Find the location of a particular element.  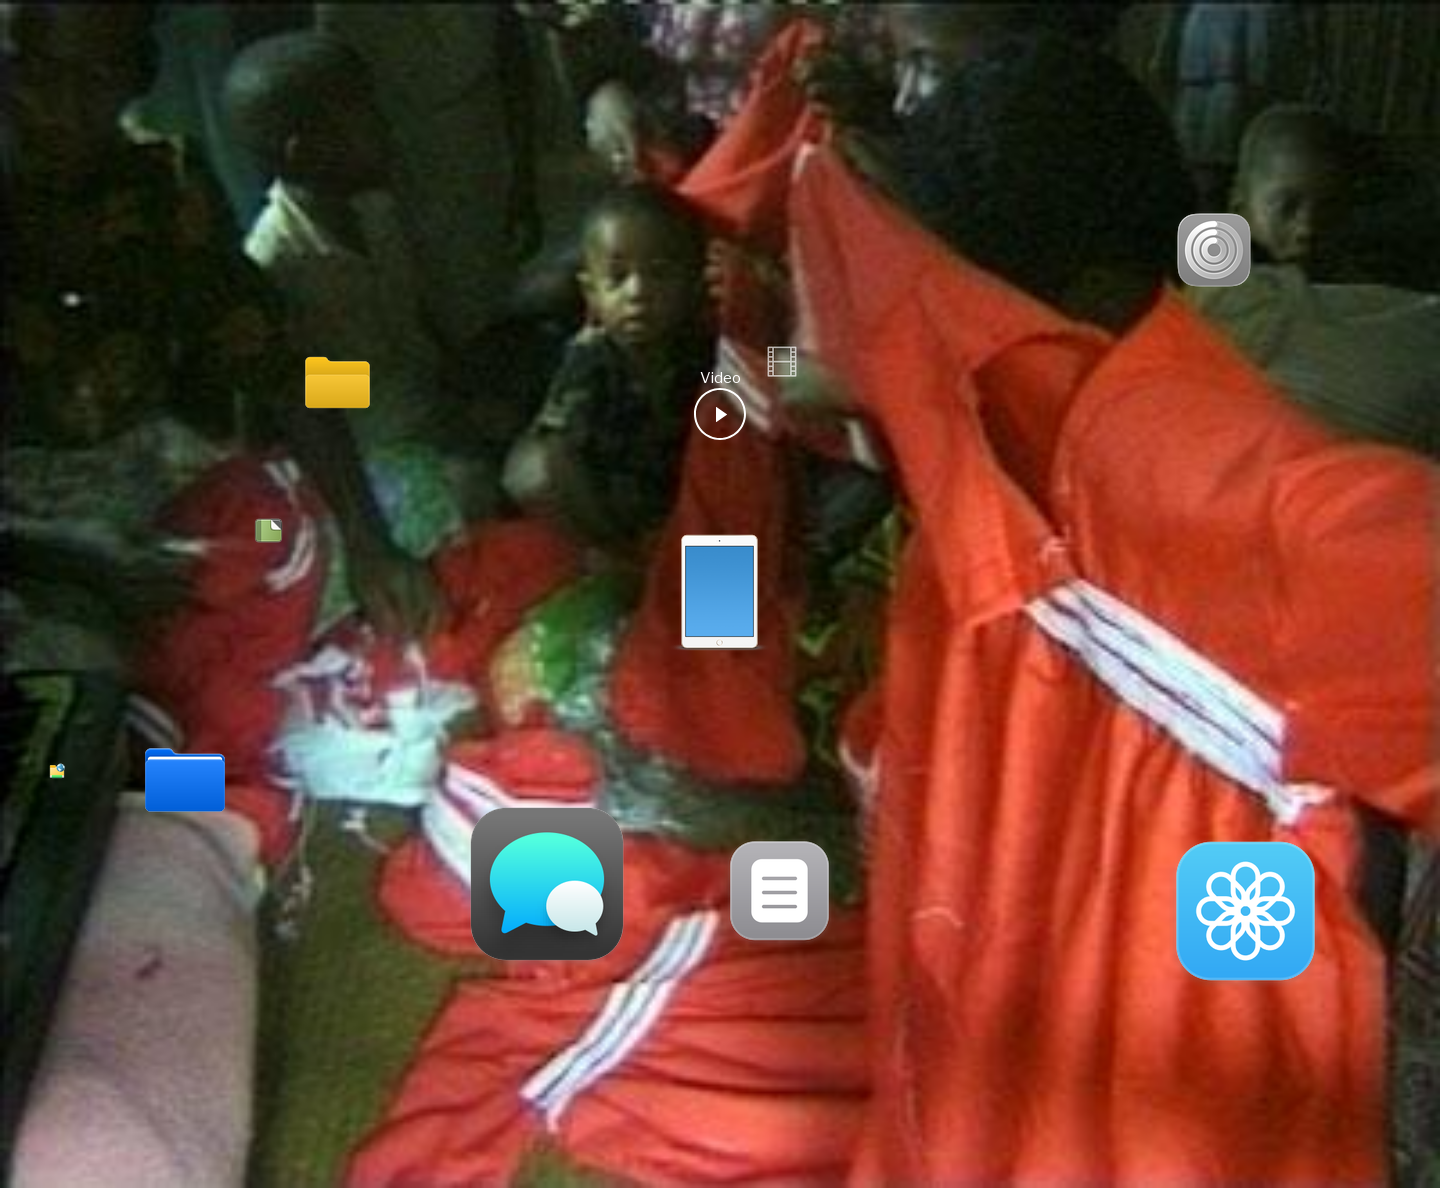

access network or shared folder is located at coordinates (57, 771).